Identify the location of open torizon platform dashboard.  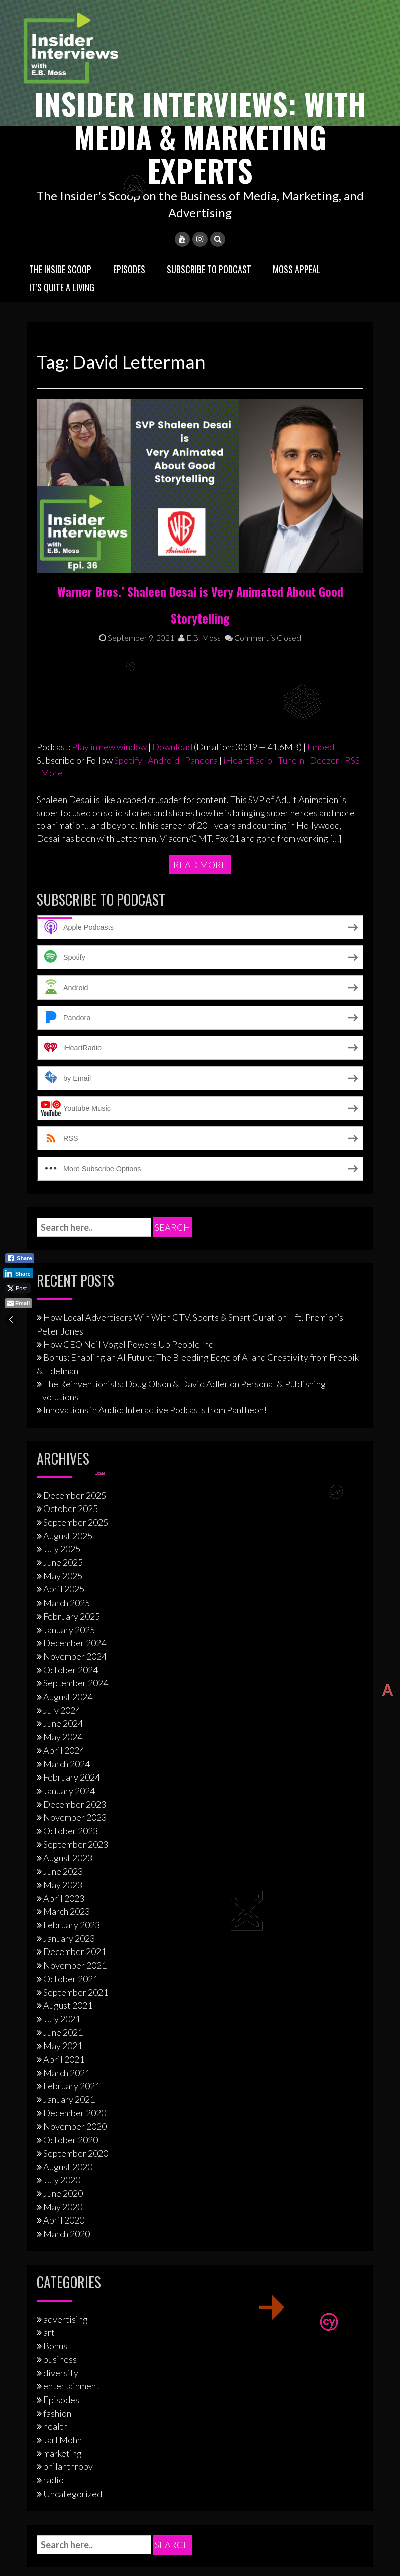
(303, 702).